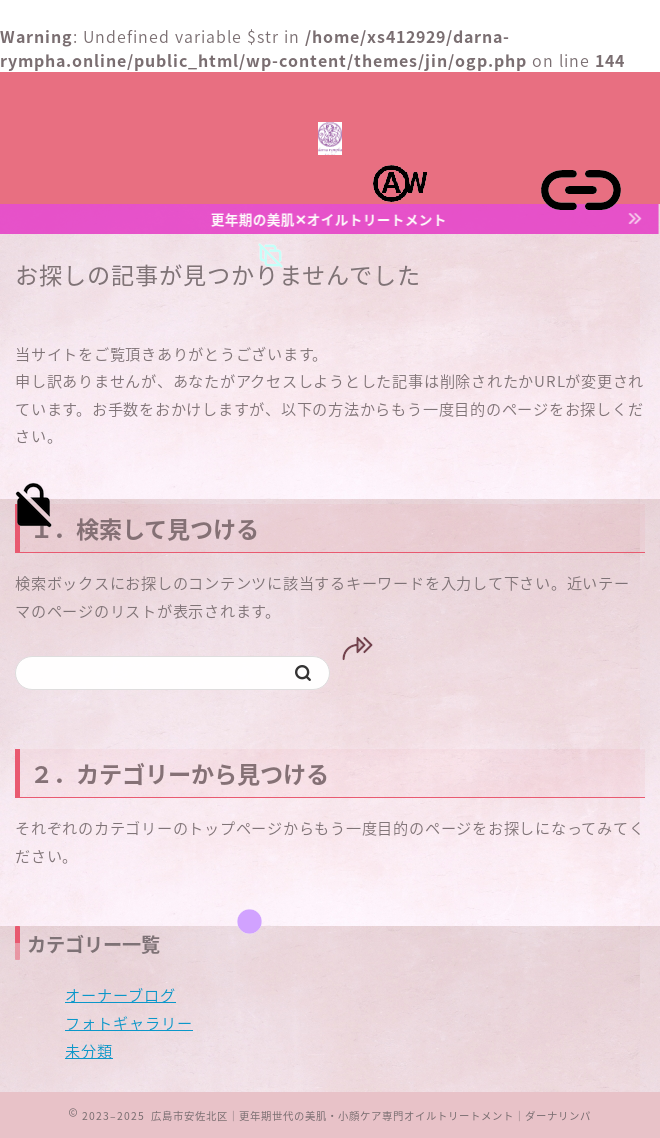 The image size is (660, 1138). Describe the element at coordinates (581, 190) in the screenshot. I see `insert a hyperlink` at that location.